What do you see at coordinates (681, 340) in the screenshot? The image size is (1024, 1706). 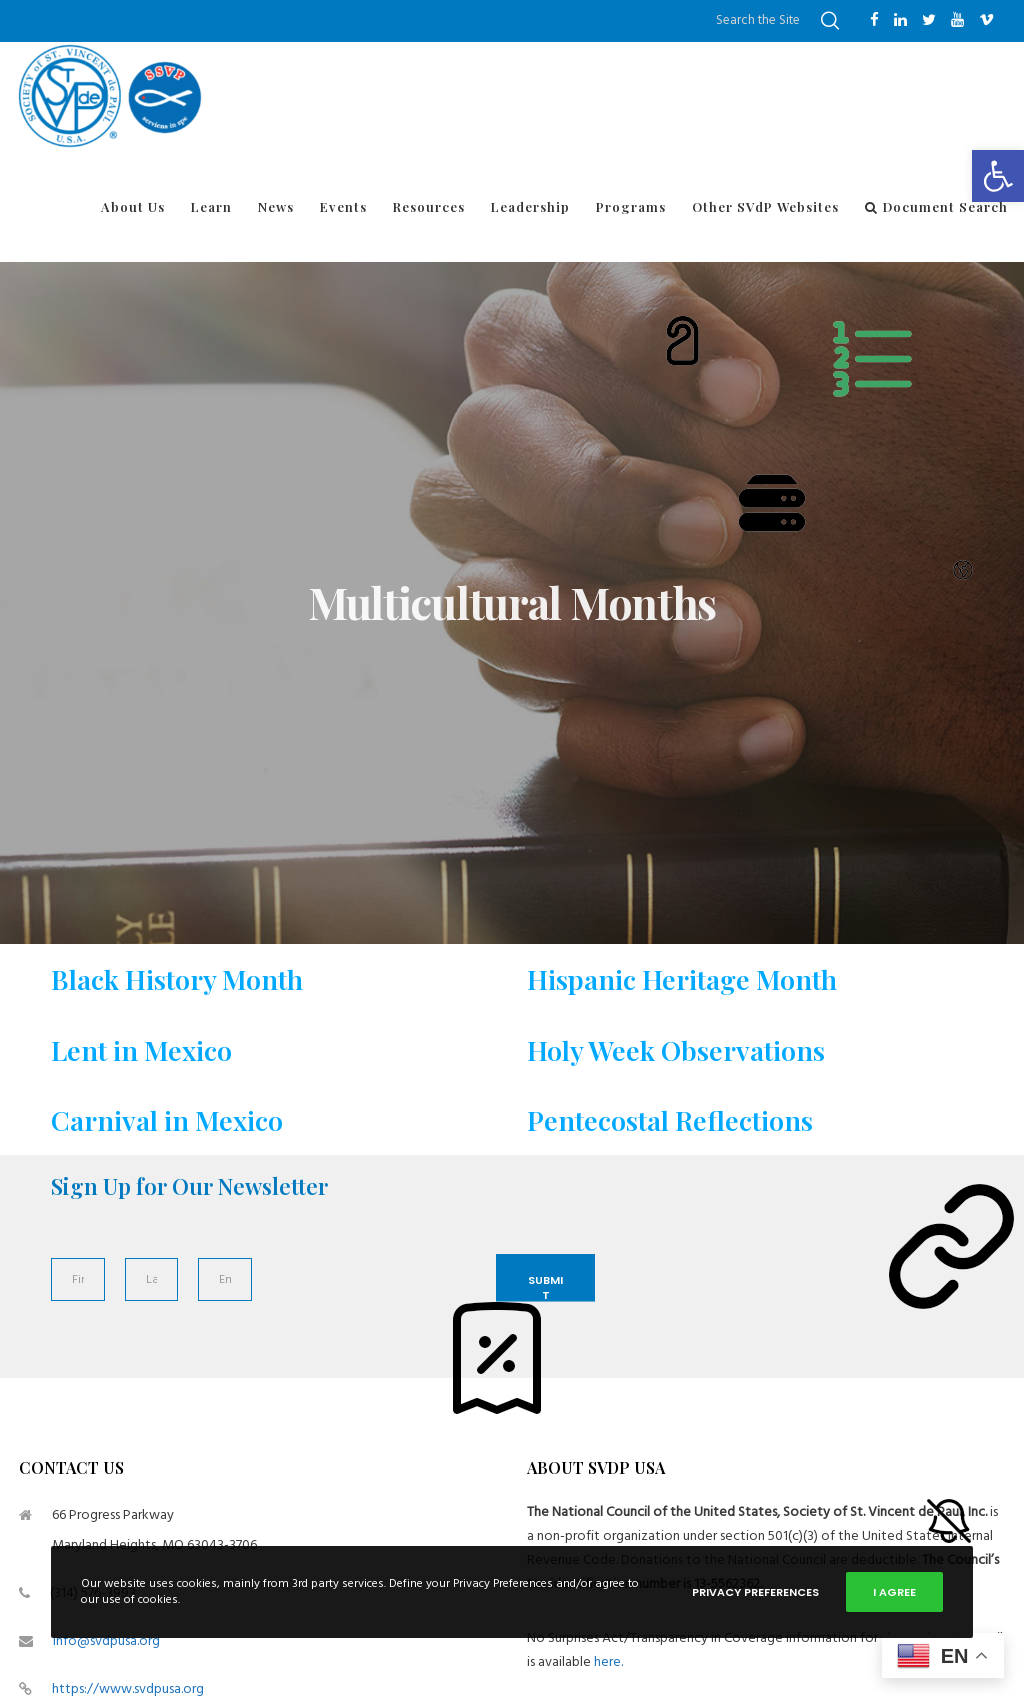 I see `access hotel or accommodation services` at bounding box center [681, 340].